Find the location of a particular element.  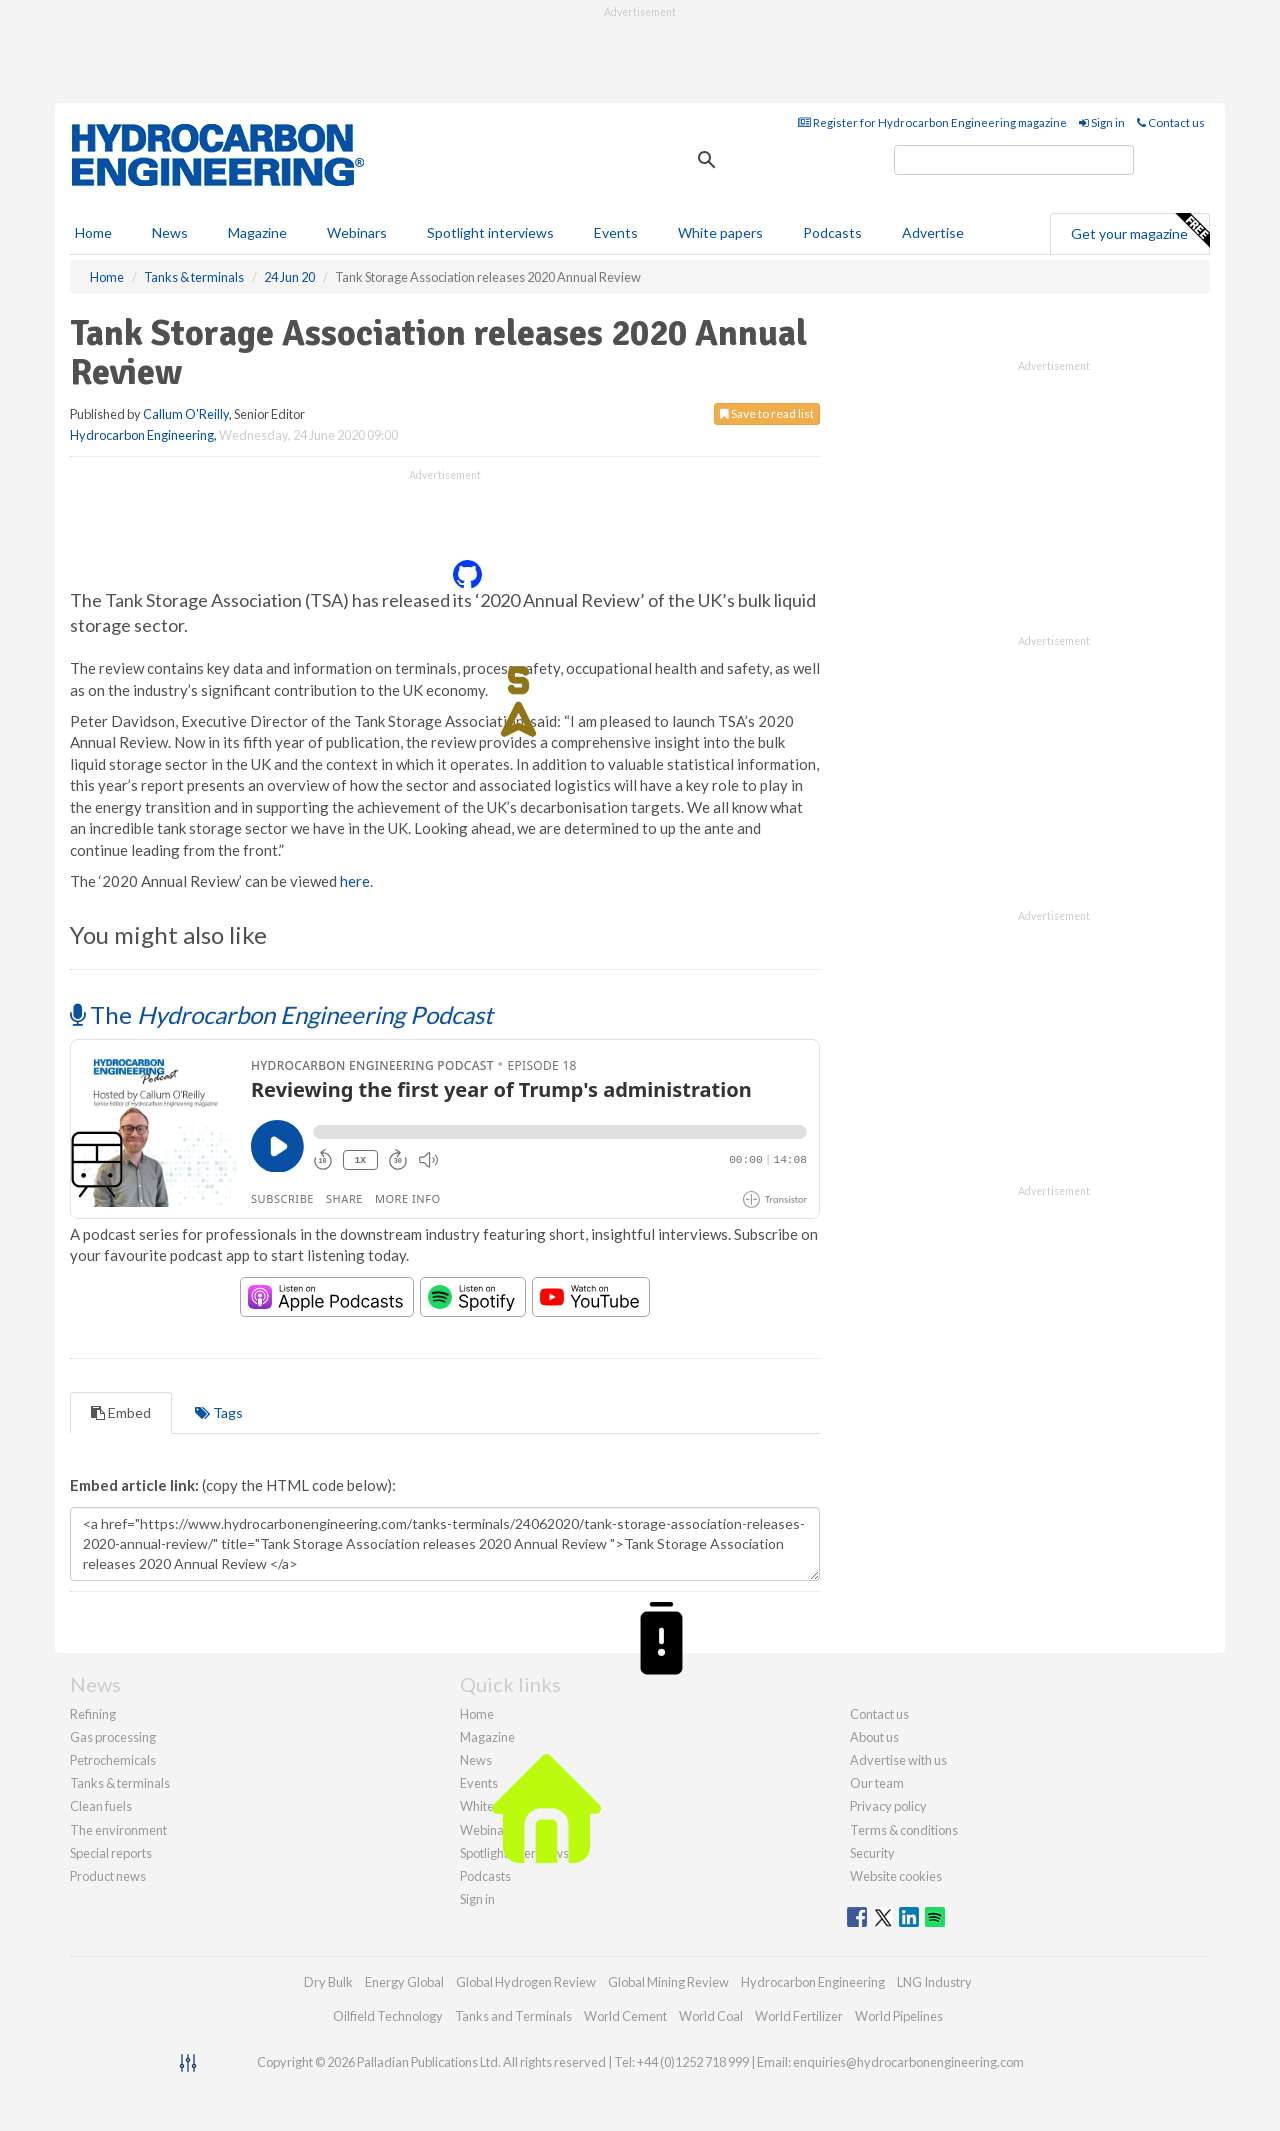

view project on github is located at coordinates (467, 574).